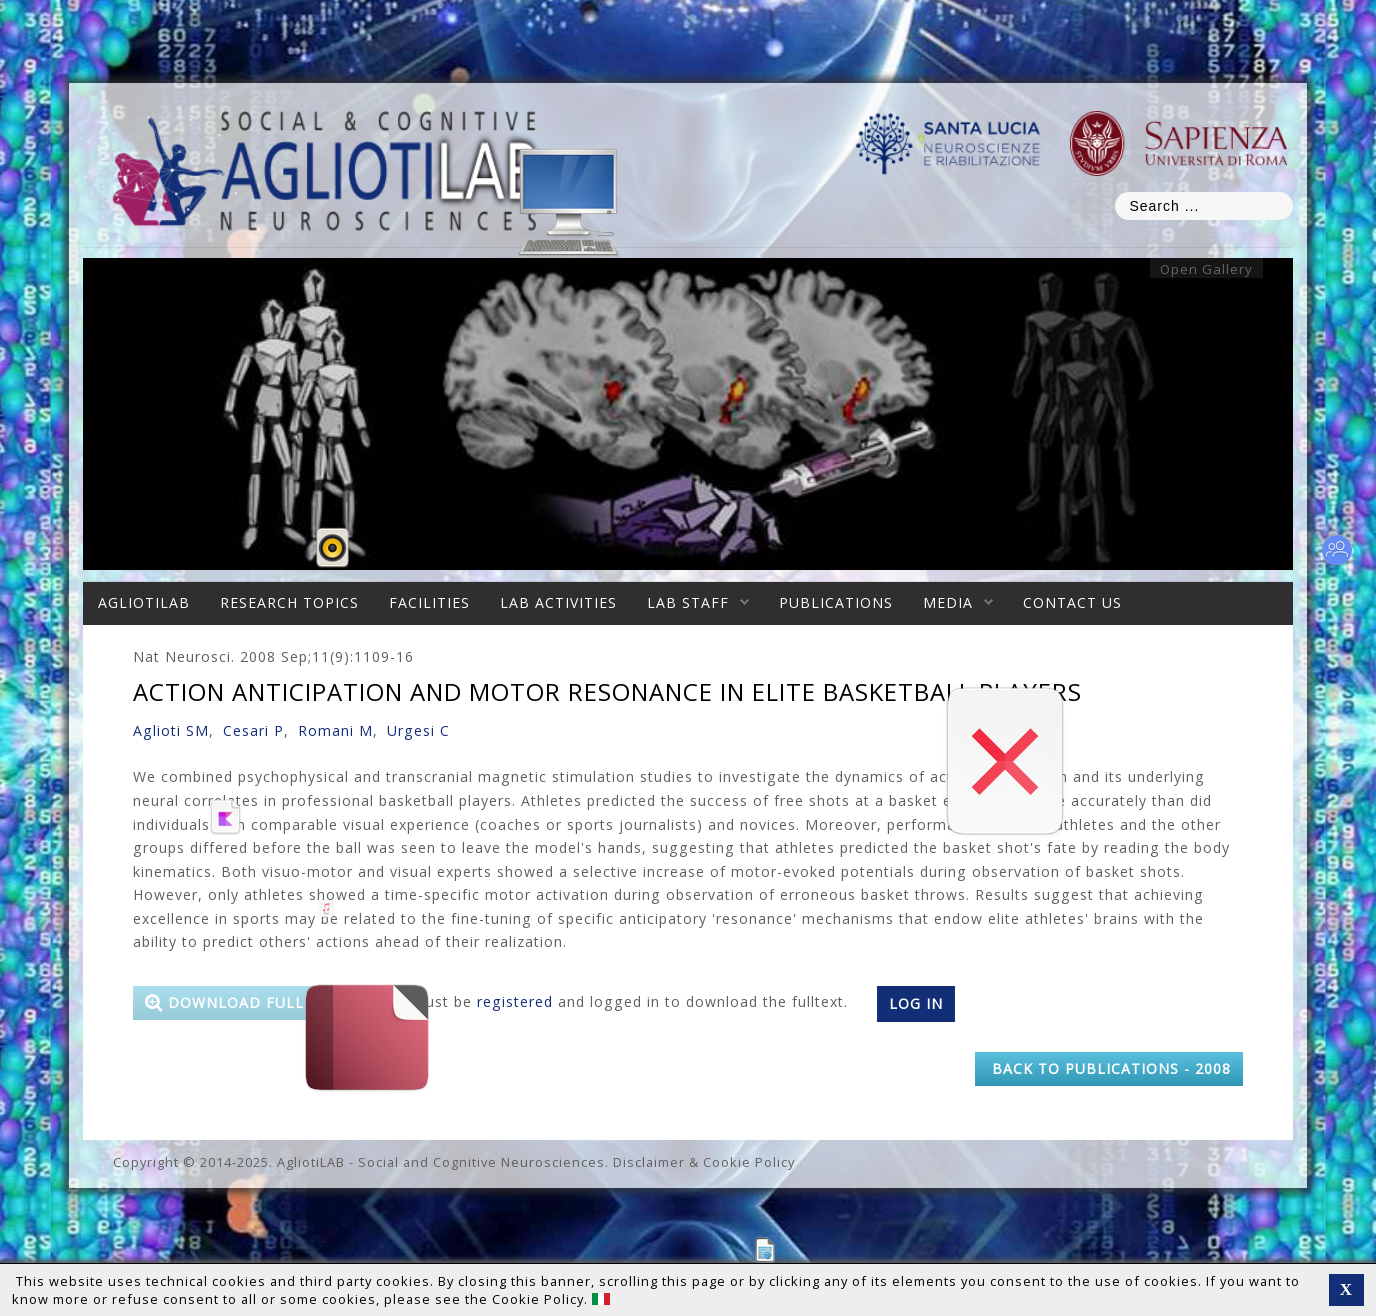 The height and width of the screenshot is (1316, 1376). Describe the element at coordinates (367, 1033) in the screenshot. I see `change desktop wallpaper settings` at that location.